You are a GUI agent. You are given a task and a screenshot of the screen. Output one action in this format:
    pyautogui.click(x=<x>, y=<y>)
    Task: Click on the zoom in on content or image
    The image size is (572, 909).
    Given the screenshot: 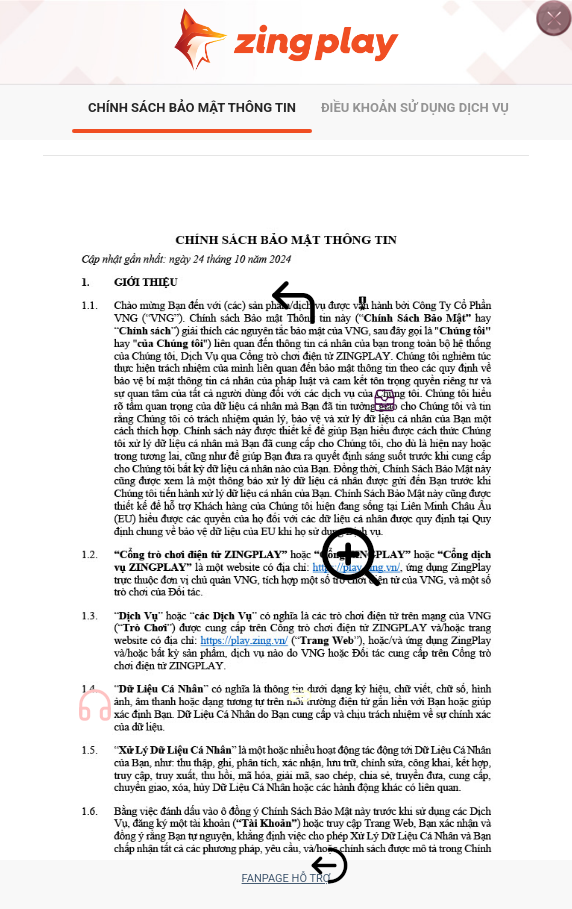 What is the action you would take?
    pyautogui.click(x=351, y=557)
    